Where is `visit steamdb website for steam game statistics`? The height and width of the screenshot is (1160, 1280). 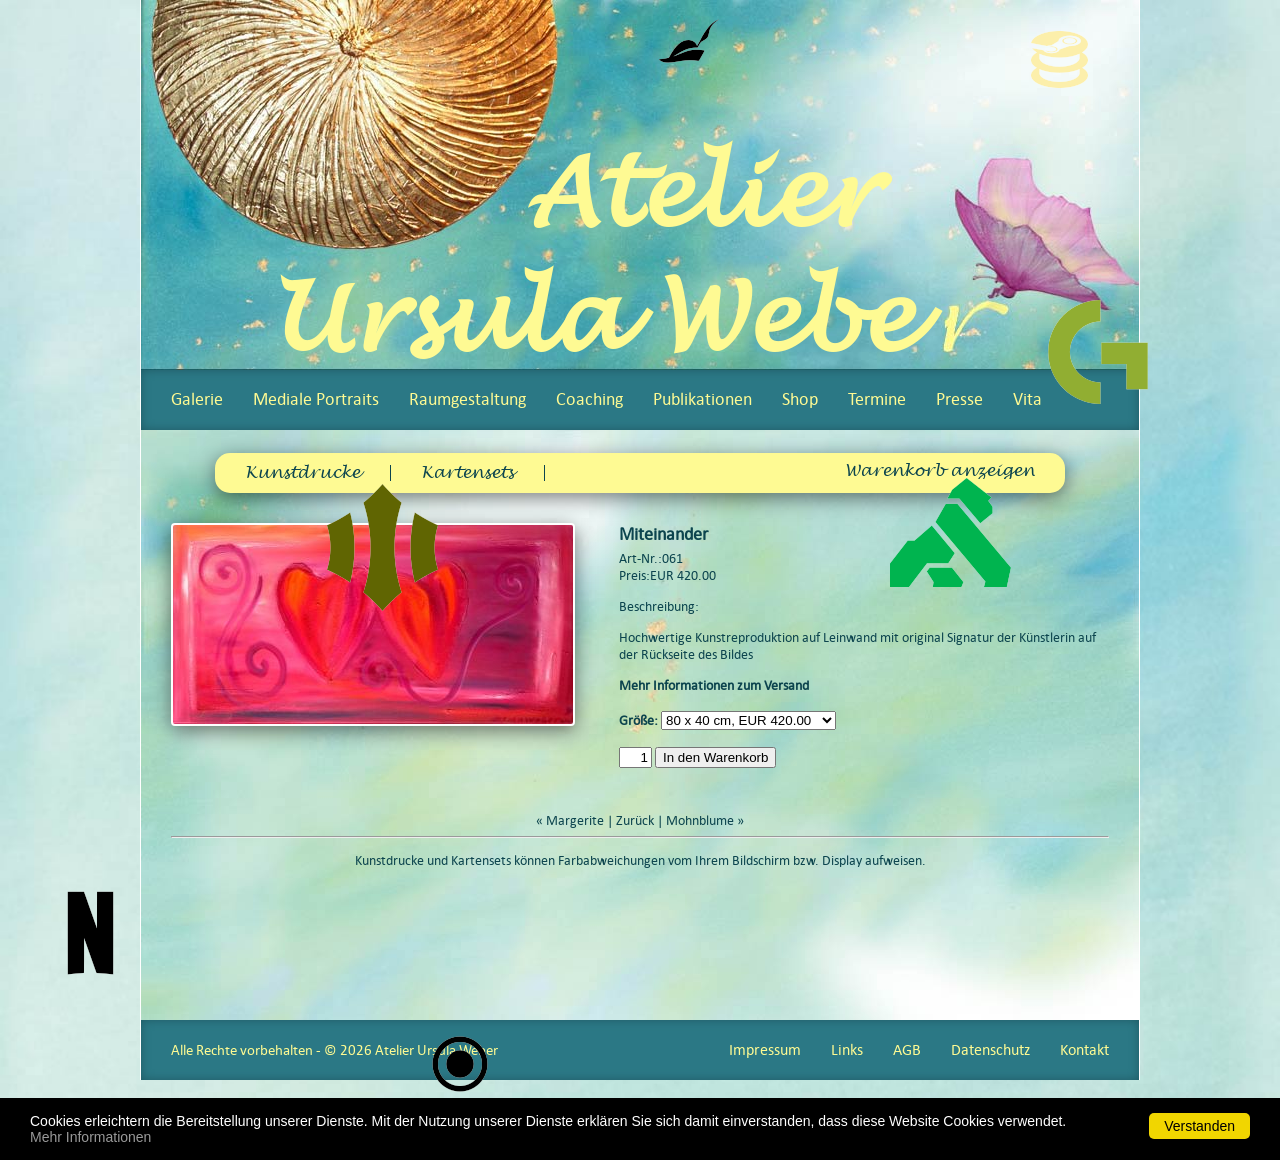
visit steamdb website for steam game statistics is located at coordinates (1059, 59).